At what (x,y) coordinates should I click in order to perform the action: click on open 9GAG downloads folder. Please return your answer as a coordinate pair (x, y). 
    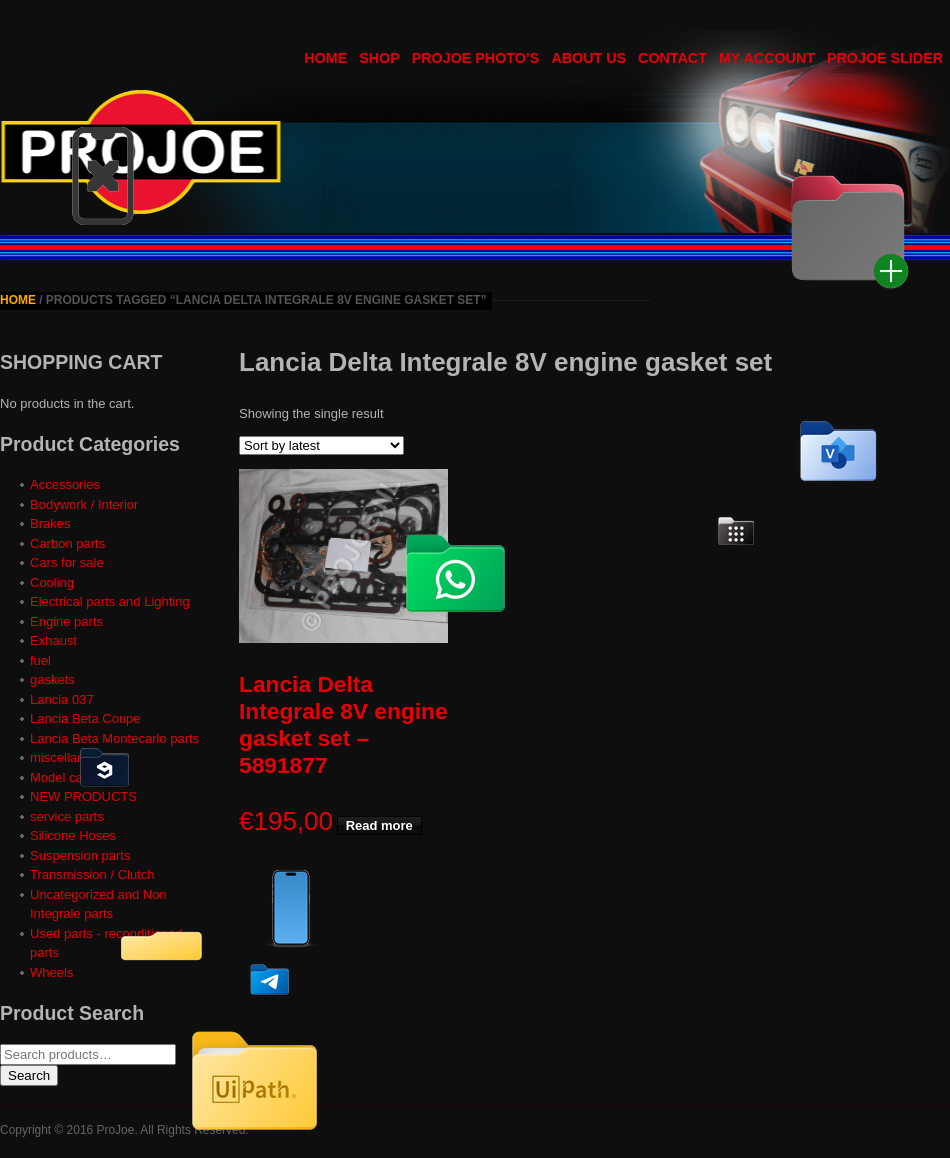
    Looking at the image, I should click on (104, 768).